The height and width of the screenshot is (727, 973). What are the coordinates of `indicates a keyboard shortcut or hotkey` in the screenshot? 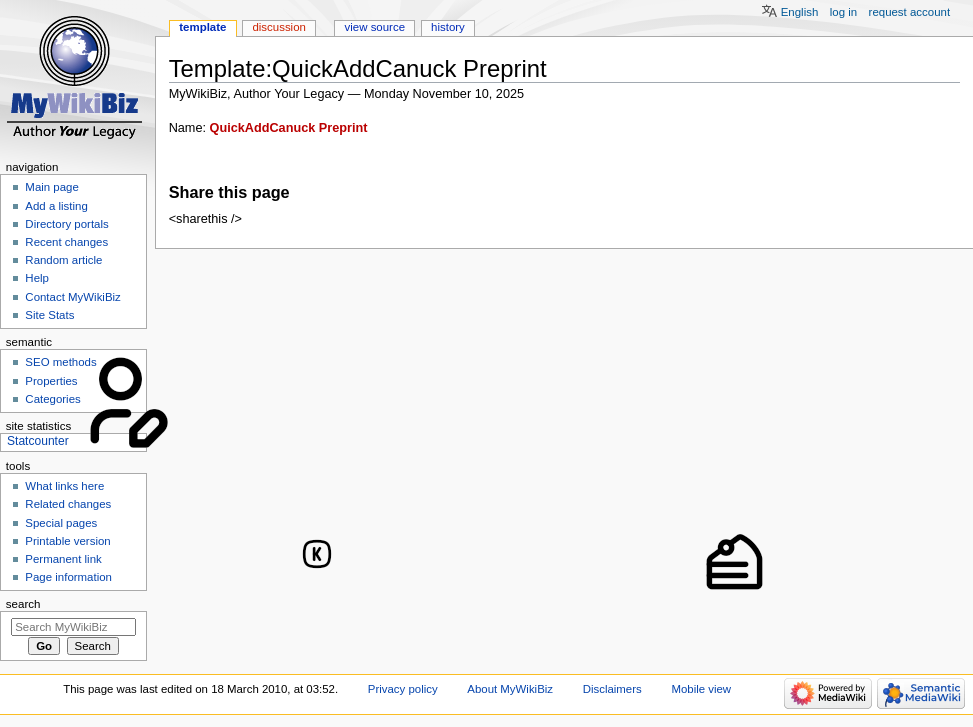 It's located at (317, 554).